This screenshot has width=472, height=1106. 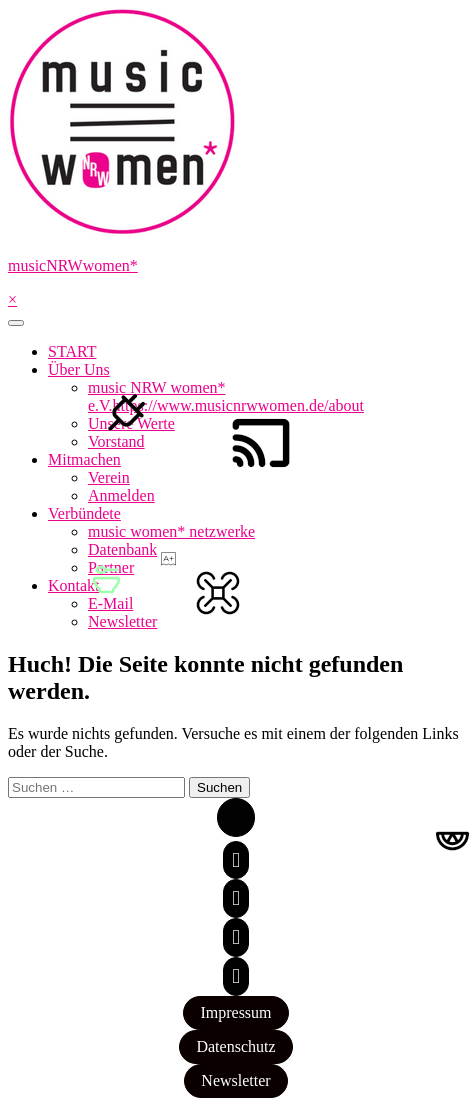 What do you see at coordinates (106, 579) in the screenshot?
I see `access food or recipe features` at bounding box center [106, 579].